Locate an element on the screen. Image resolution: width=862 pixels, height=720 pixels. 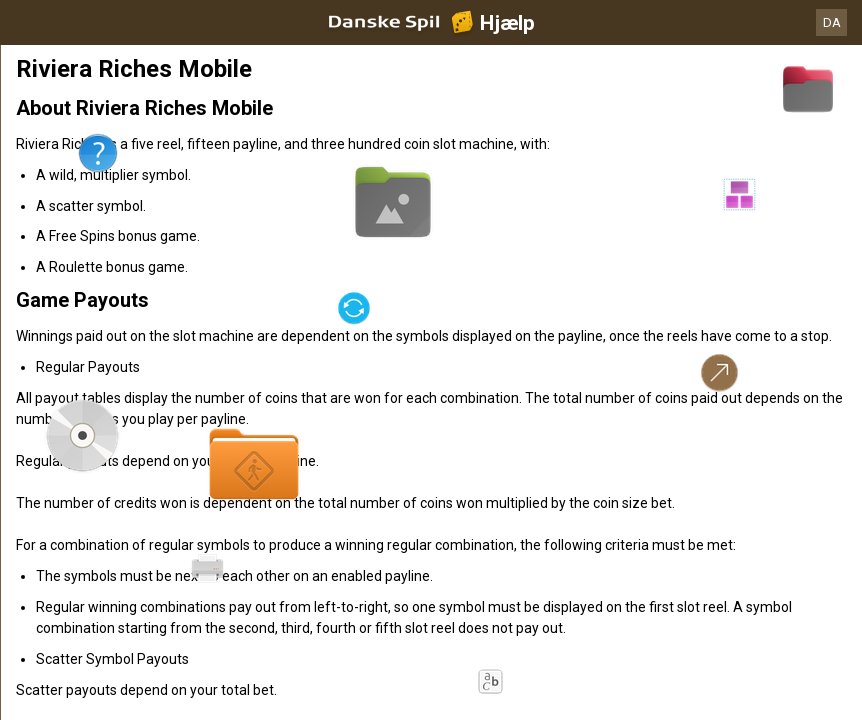
open public or shared folder is located at coordinates (254, 464).